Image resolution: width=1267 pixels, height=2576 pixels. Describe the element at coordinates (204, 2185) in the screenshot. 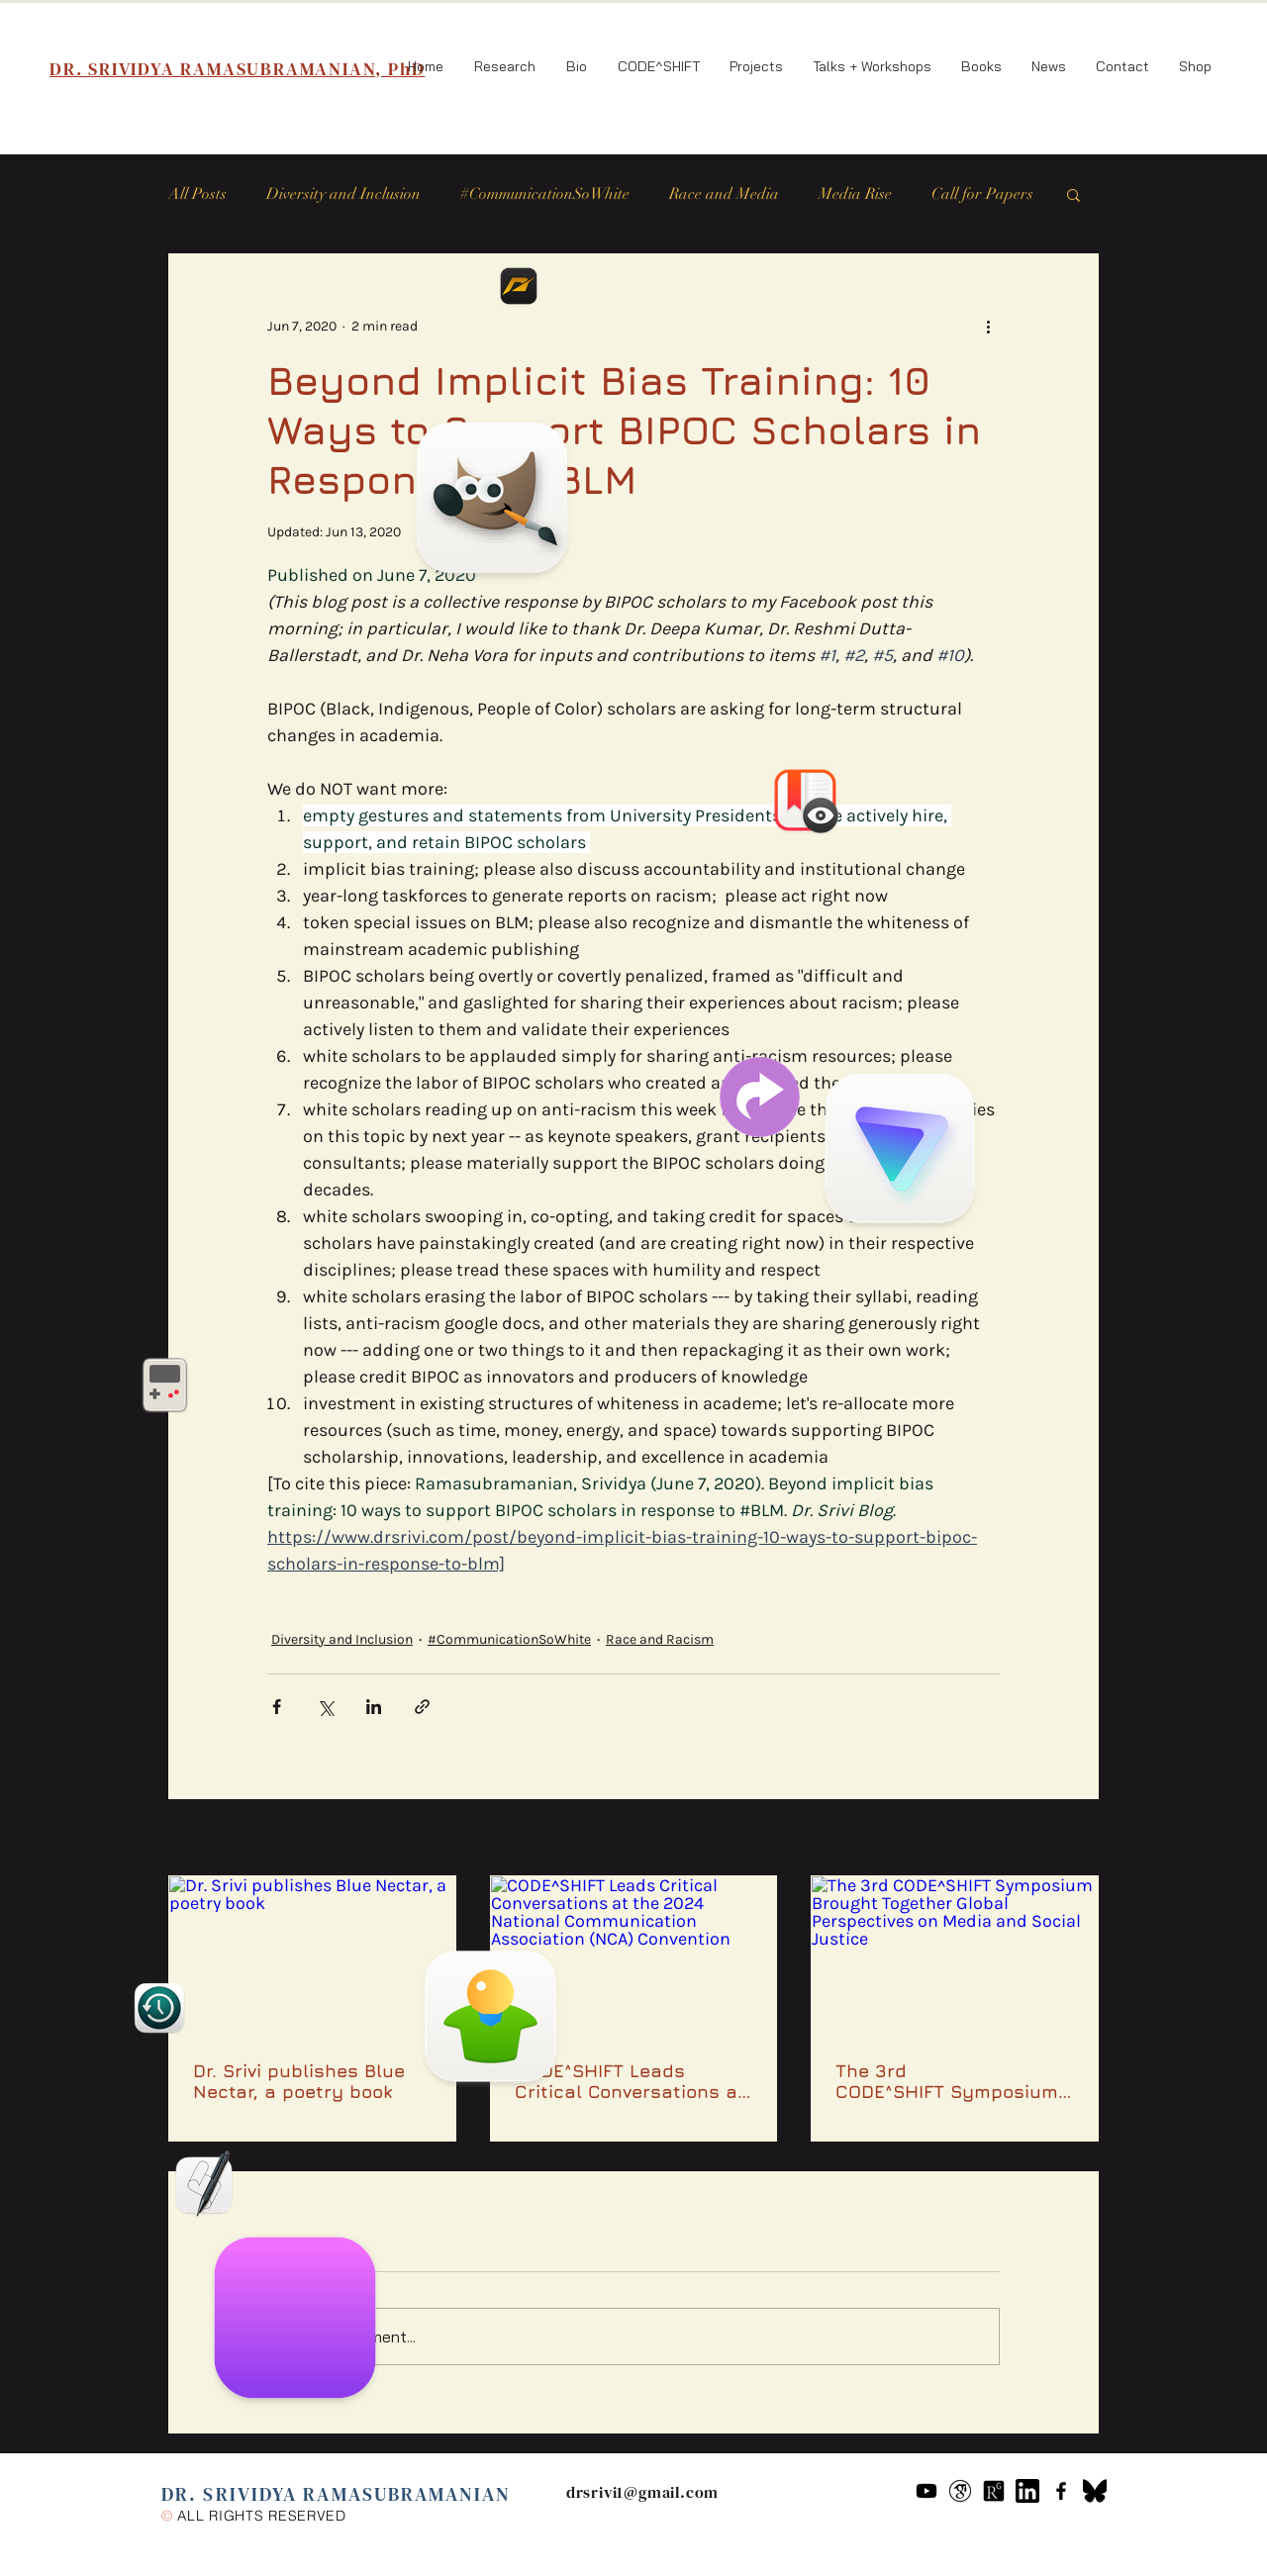

I see `open script editor to write or edit applescript code` at that location.